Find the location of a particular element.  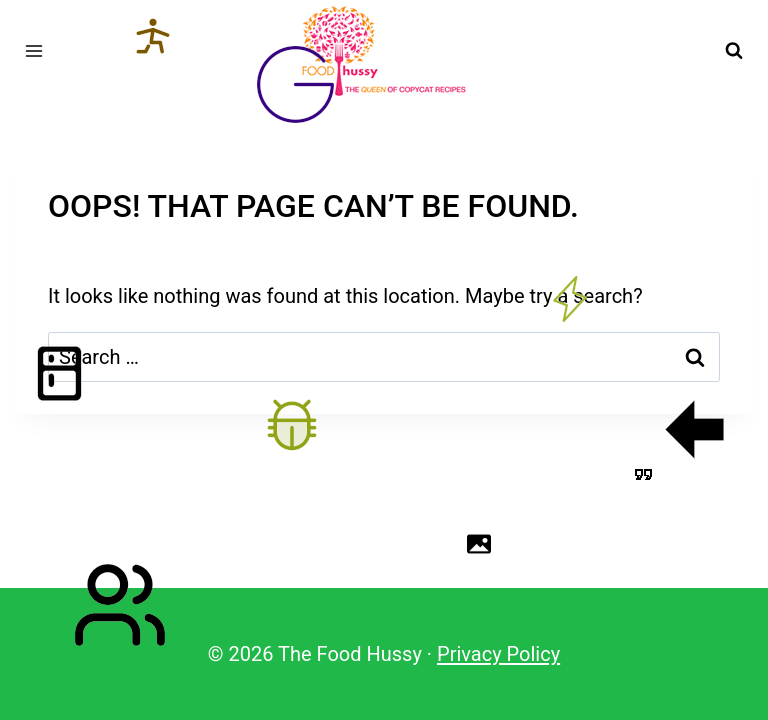

indicates fast or instant action is located at coordinates (570, 299).